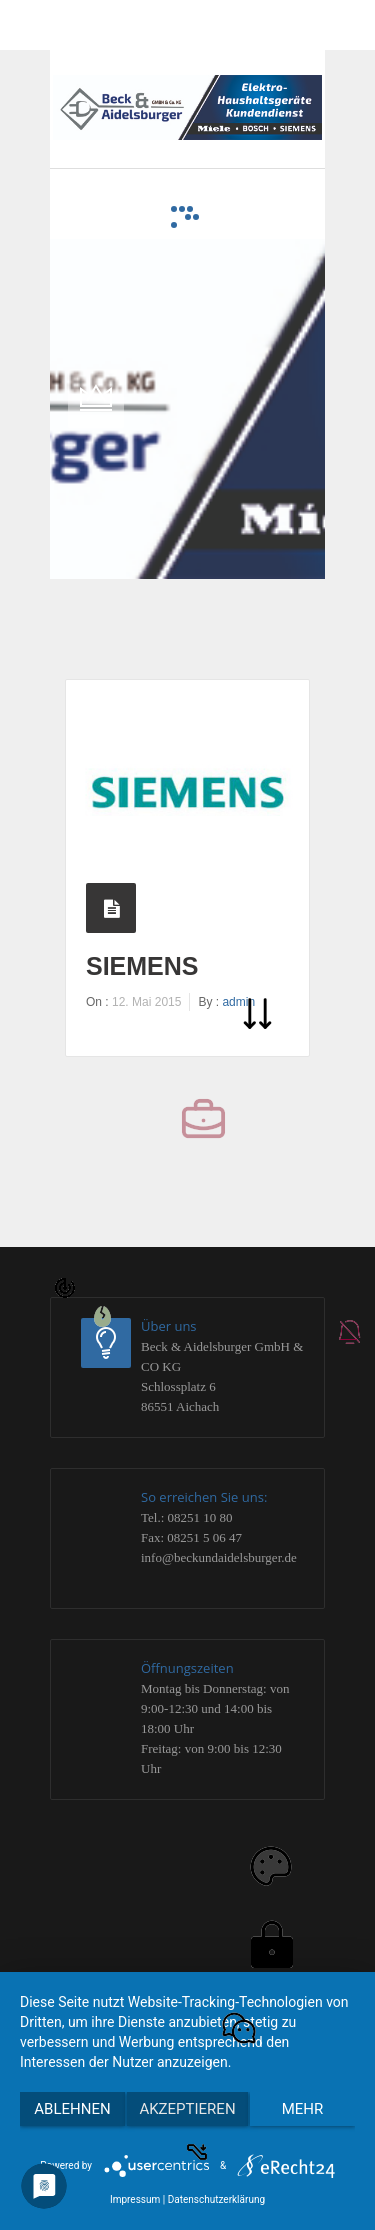 The width and height of the screenshot is (375, 2230). What do you see at coordinates (102, 1316) in the screenshot?
I see `indicates a broken or damaged item` at bounding box center [102, 1316].